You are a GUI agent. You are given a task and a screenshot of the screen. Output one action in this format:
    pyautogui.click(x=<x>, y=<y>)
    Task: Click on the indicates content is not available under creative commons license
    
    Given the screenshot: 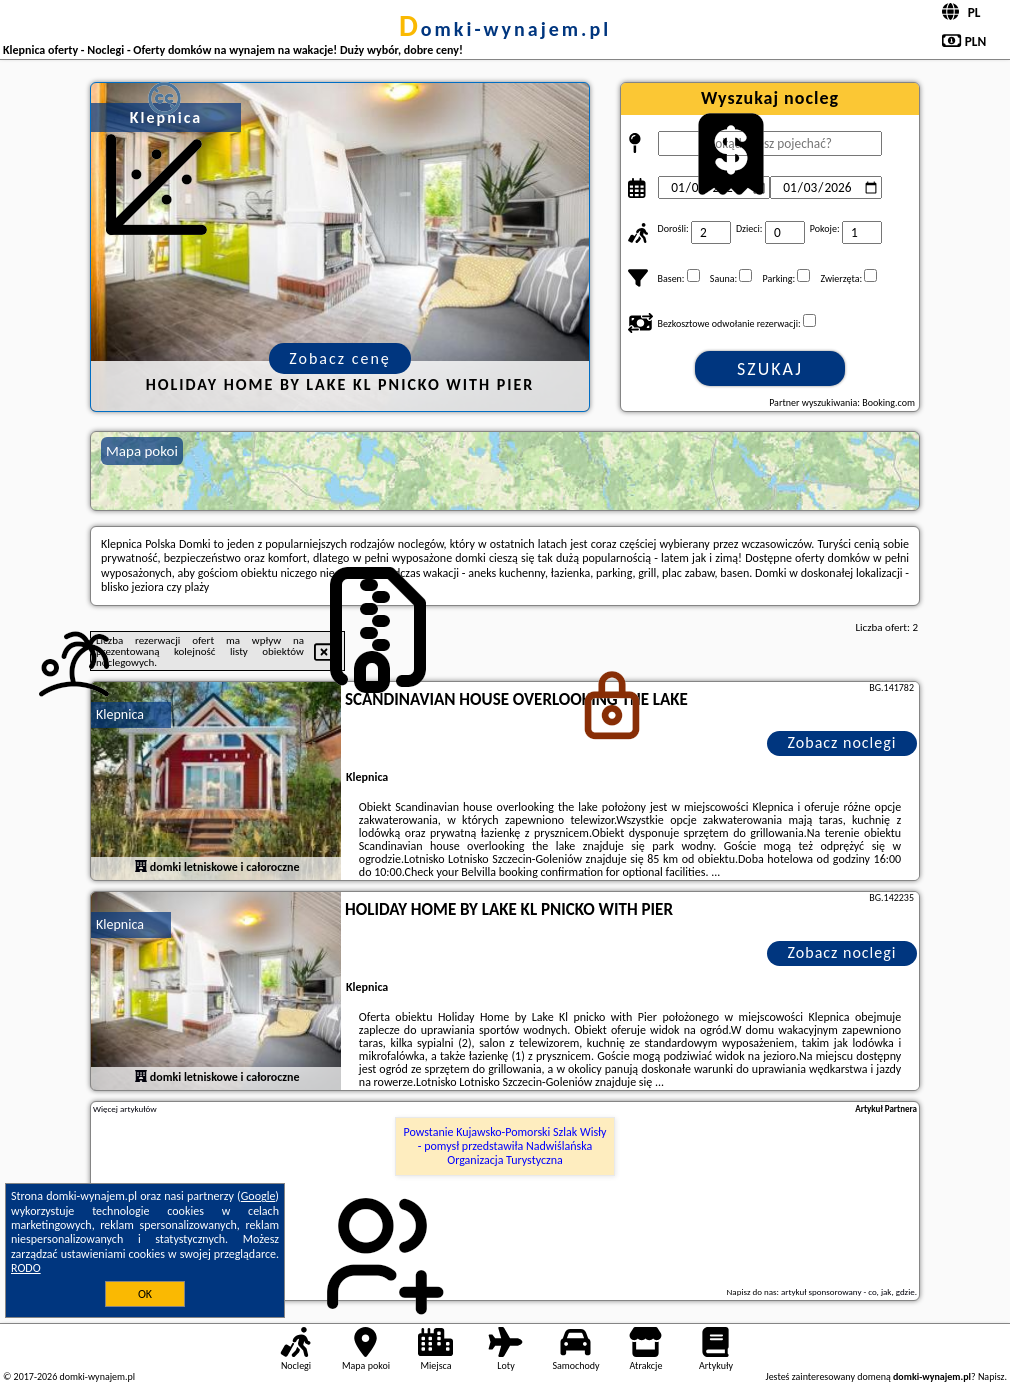 What is the action you would take?
    pyautogui.click(x=164, y=98)
    